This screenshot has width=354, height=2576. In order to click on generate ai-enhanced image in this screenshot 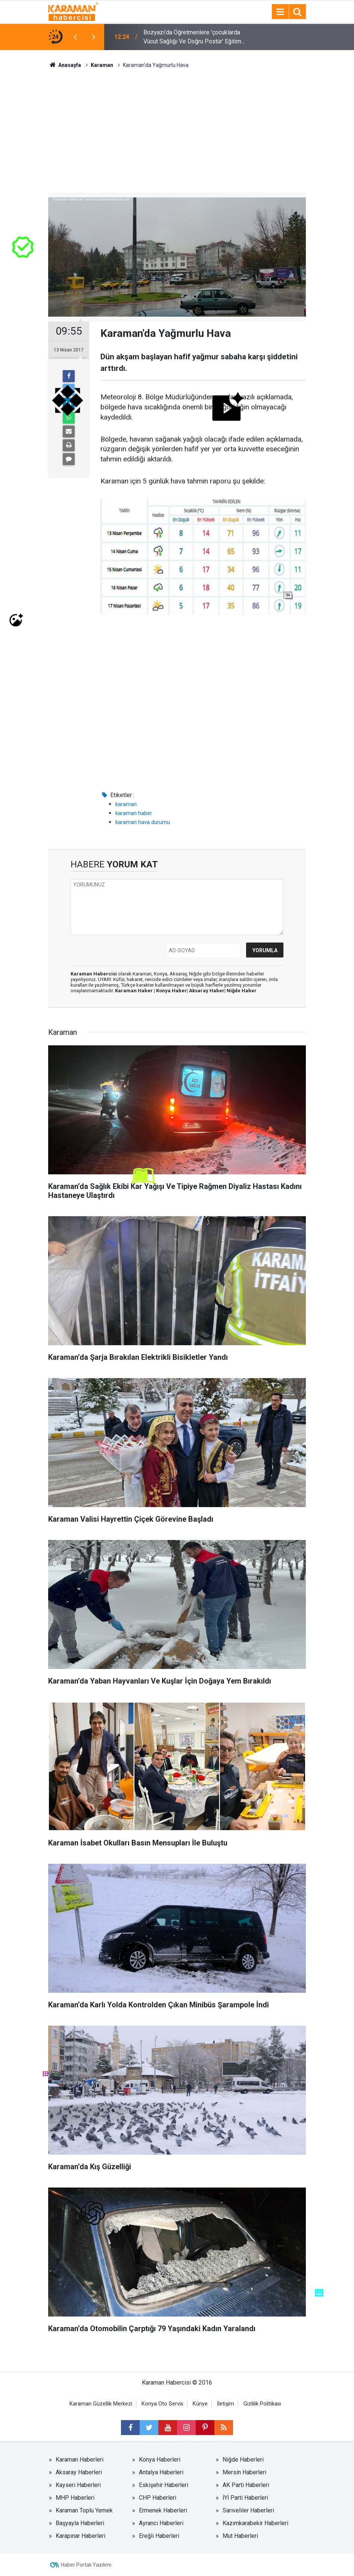, I will do `click(16, 620)`.